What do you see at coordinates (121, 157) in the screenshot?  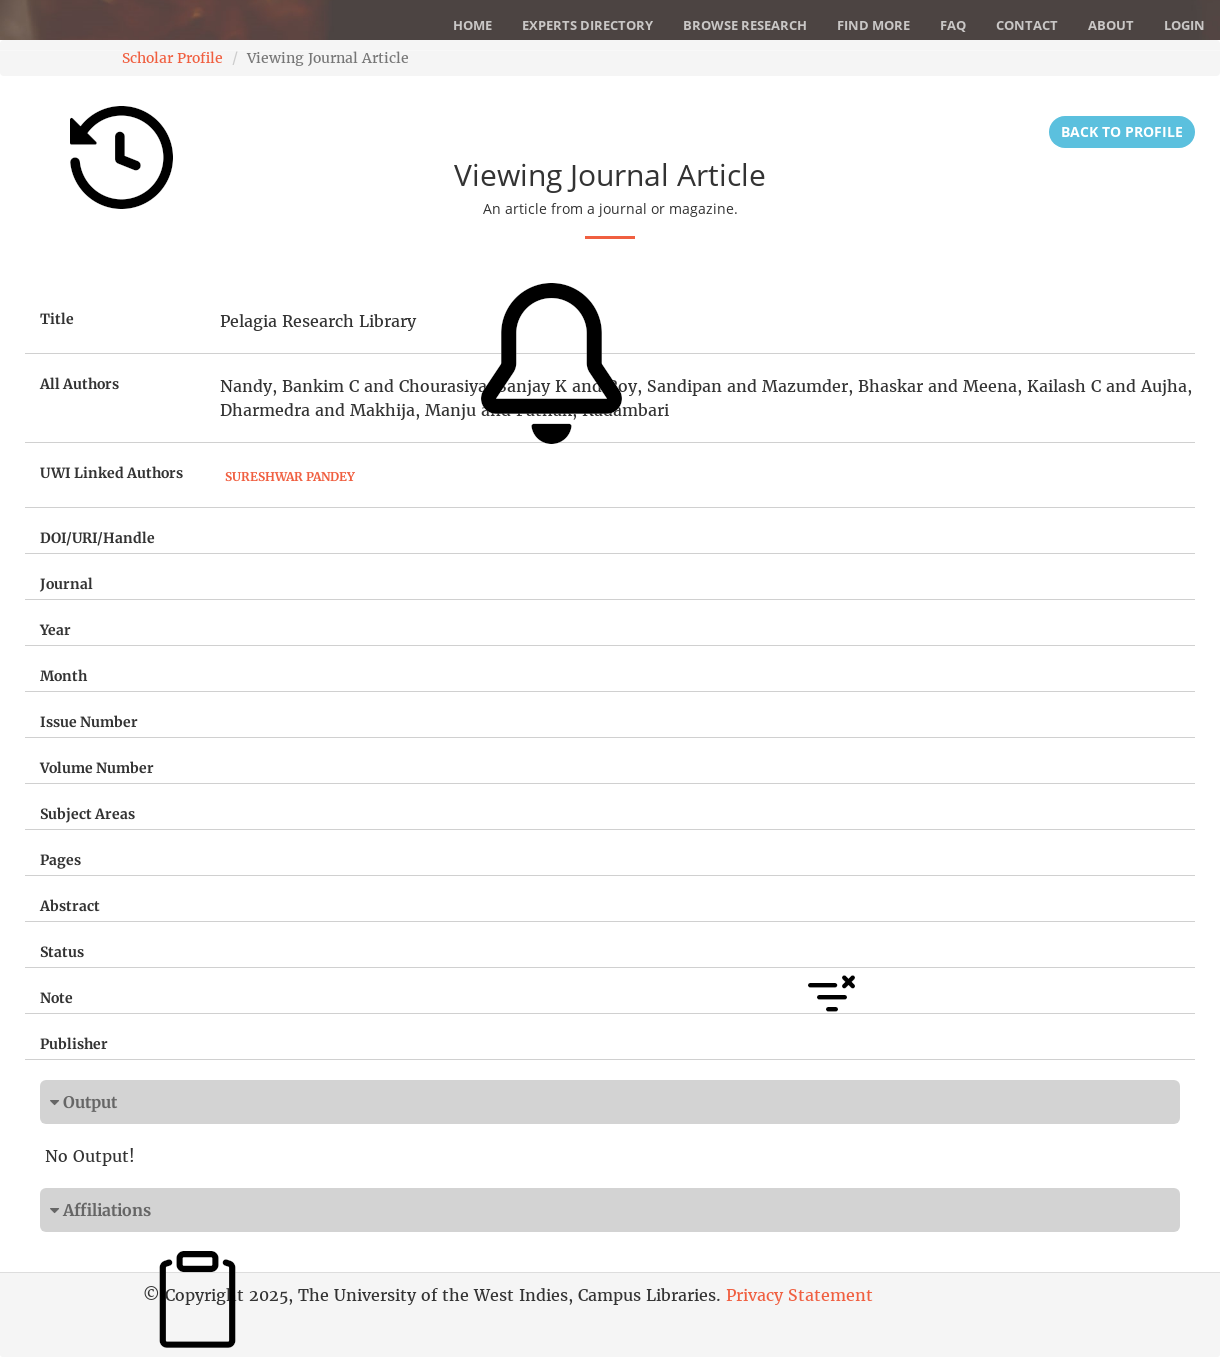 I see `view history or recent activity` at bounding box center [121, 157].